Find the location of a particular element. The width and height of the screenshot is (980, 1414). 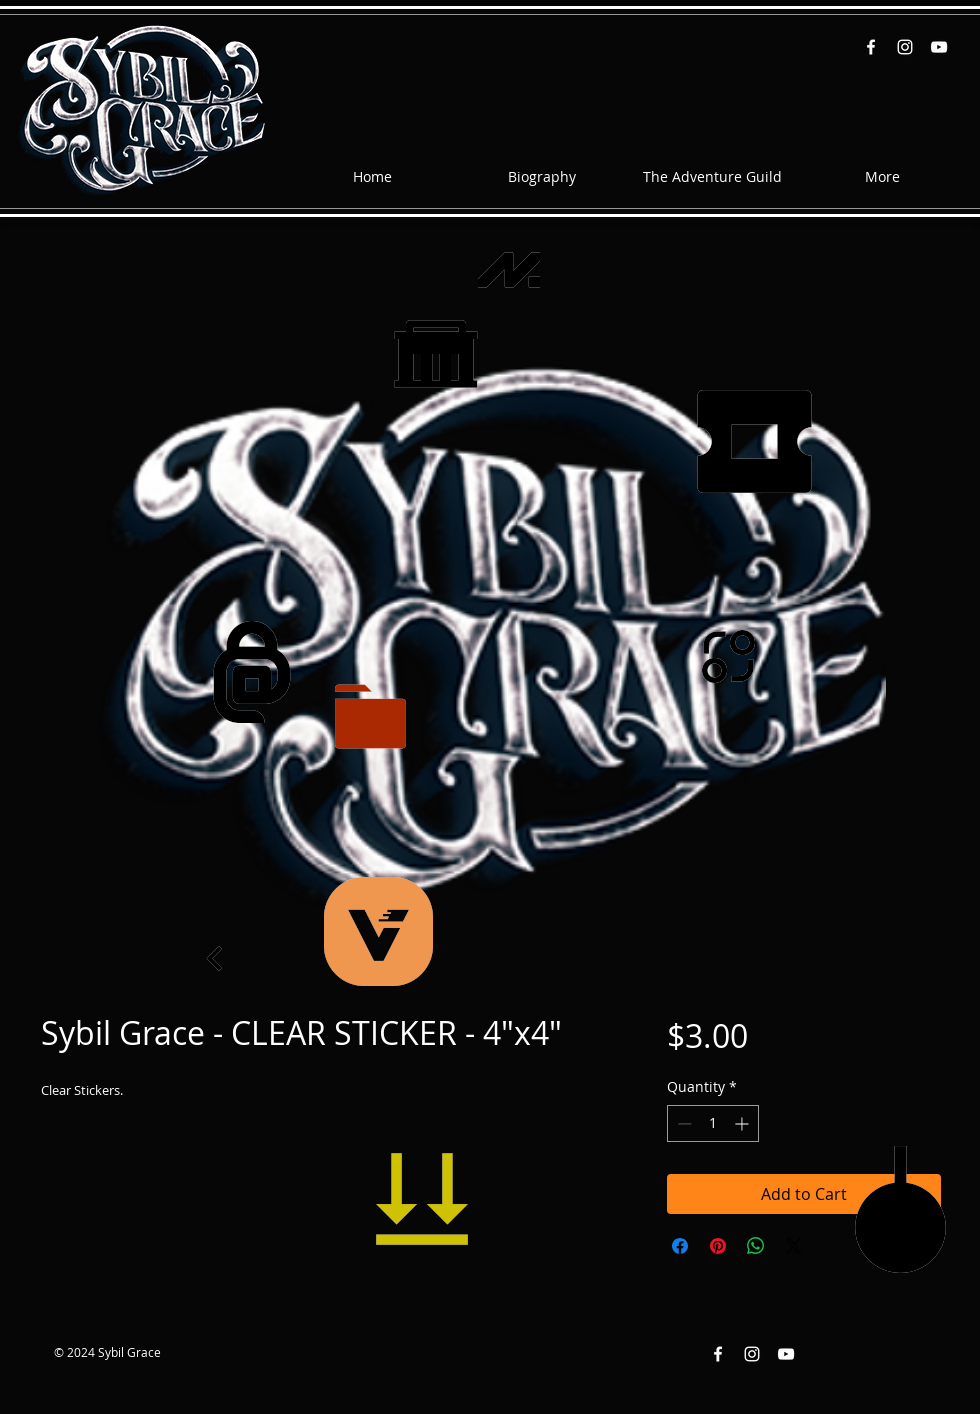

meizu brand logo is located at coordinates (509, 270).